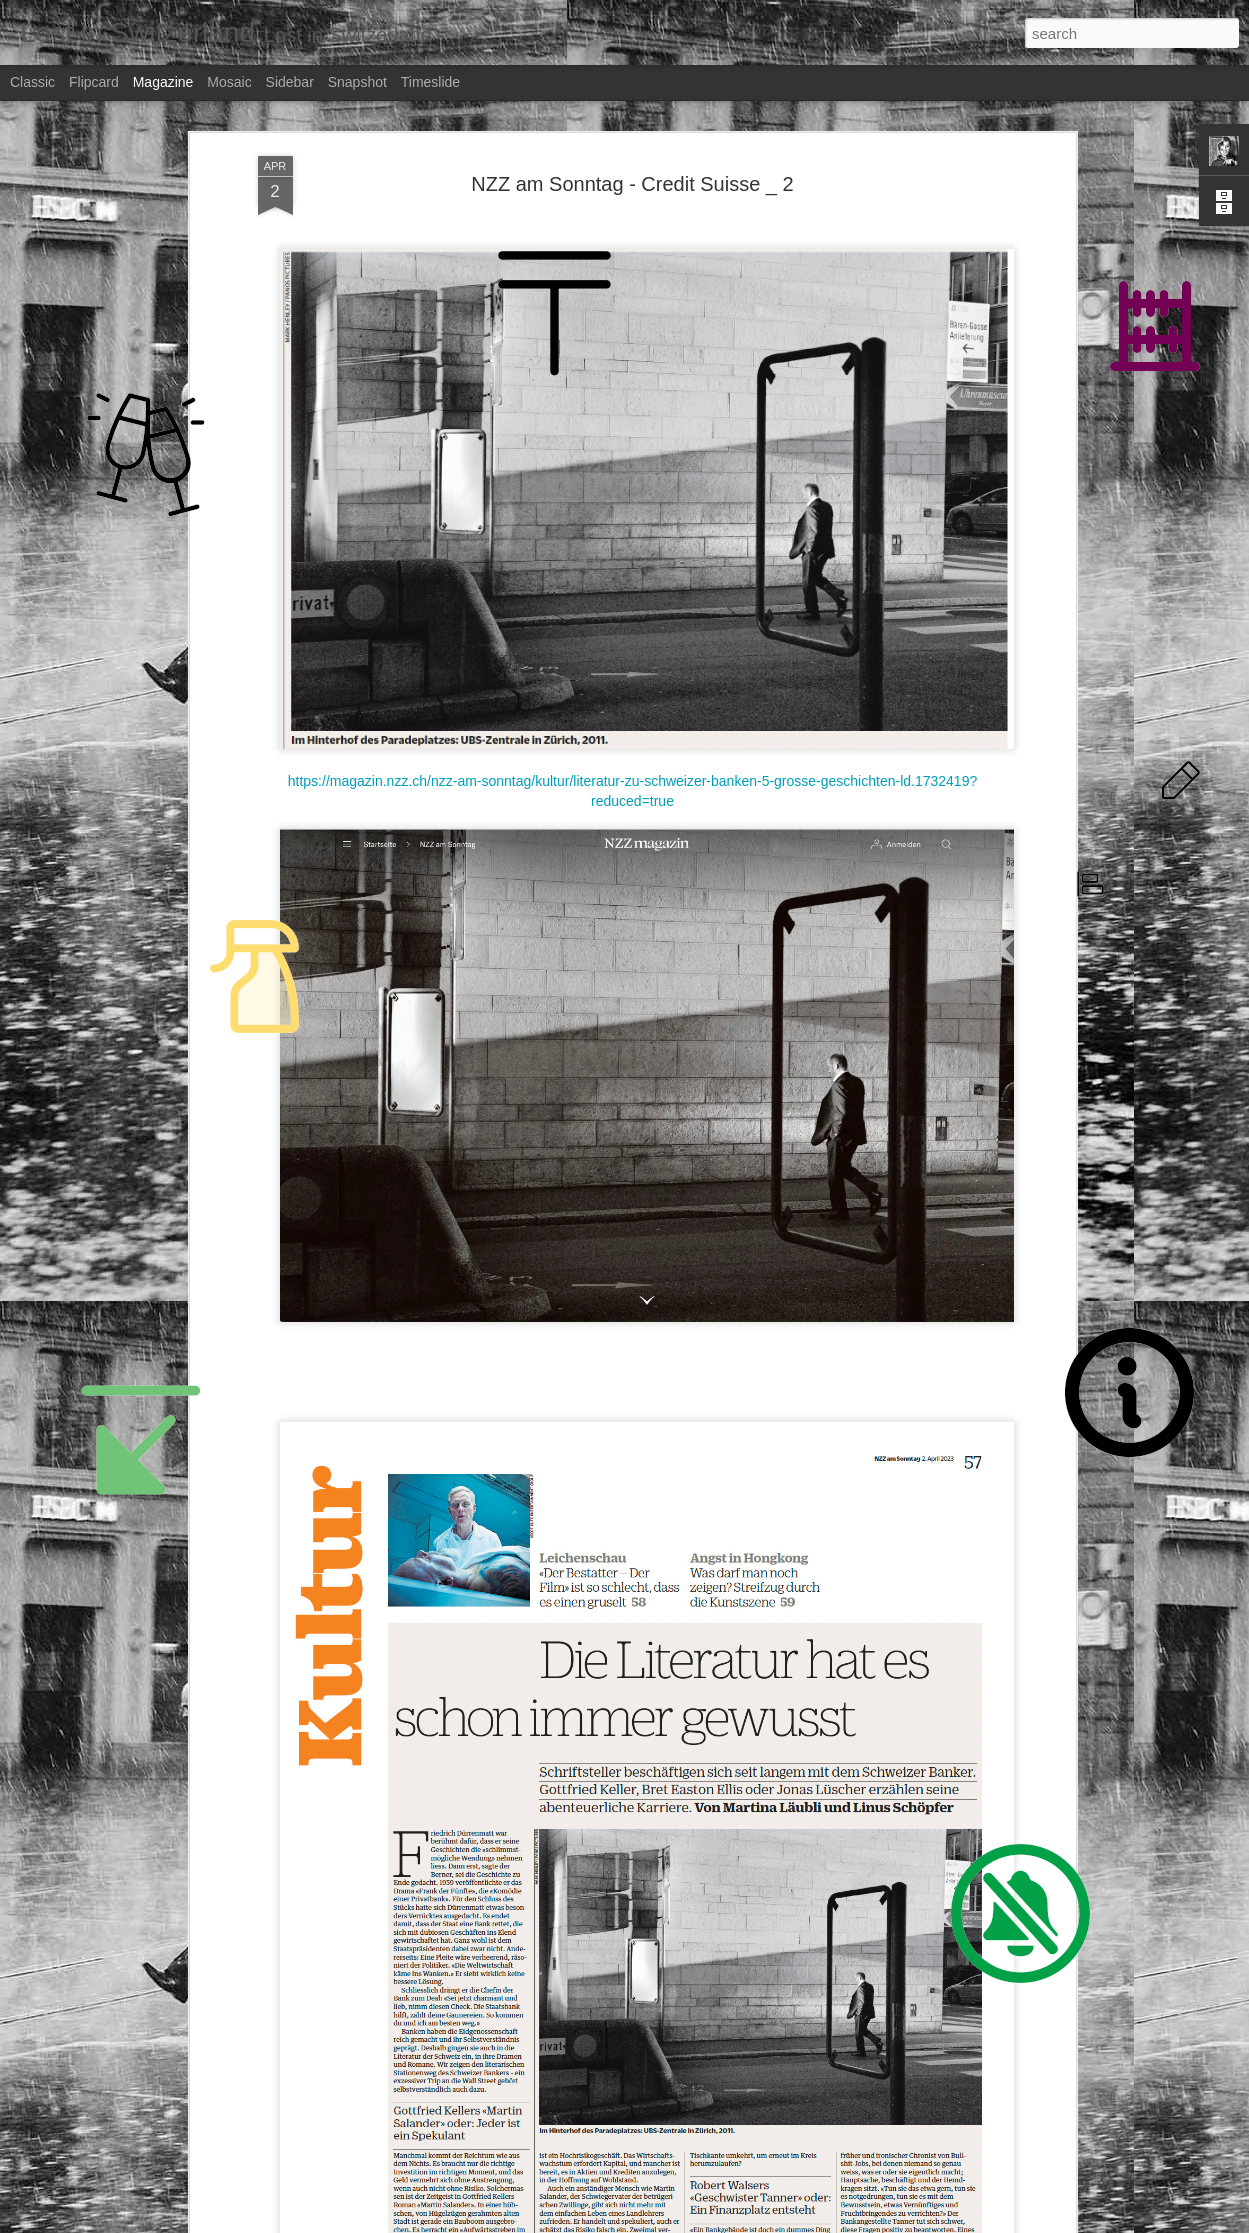  What do you see at coordinates (1155, 326) in the screenshot?
I see `access calculator or counting tool` at bounding box center [1155, 326].